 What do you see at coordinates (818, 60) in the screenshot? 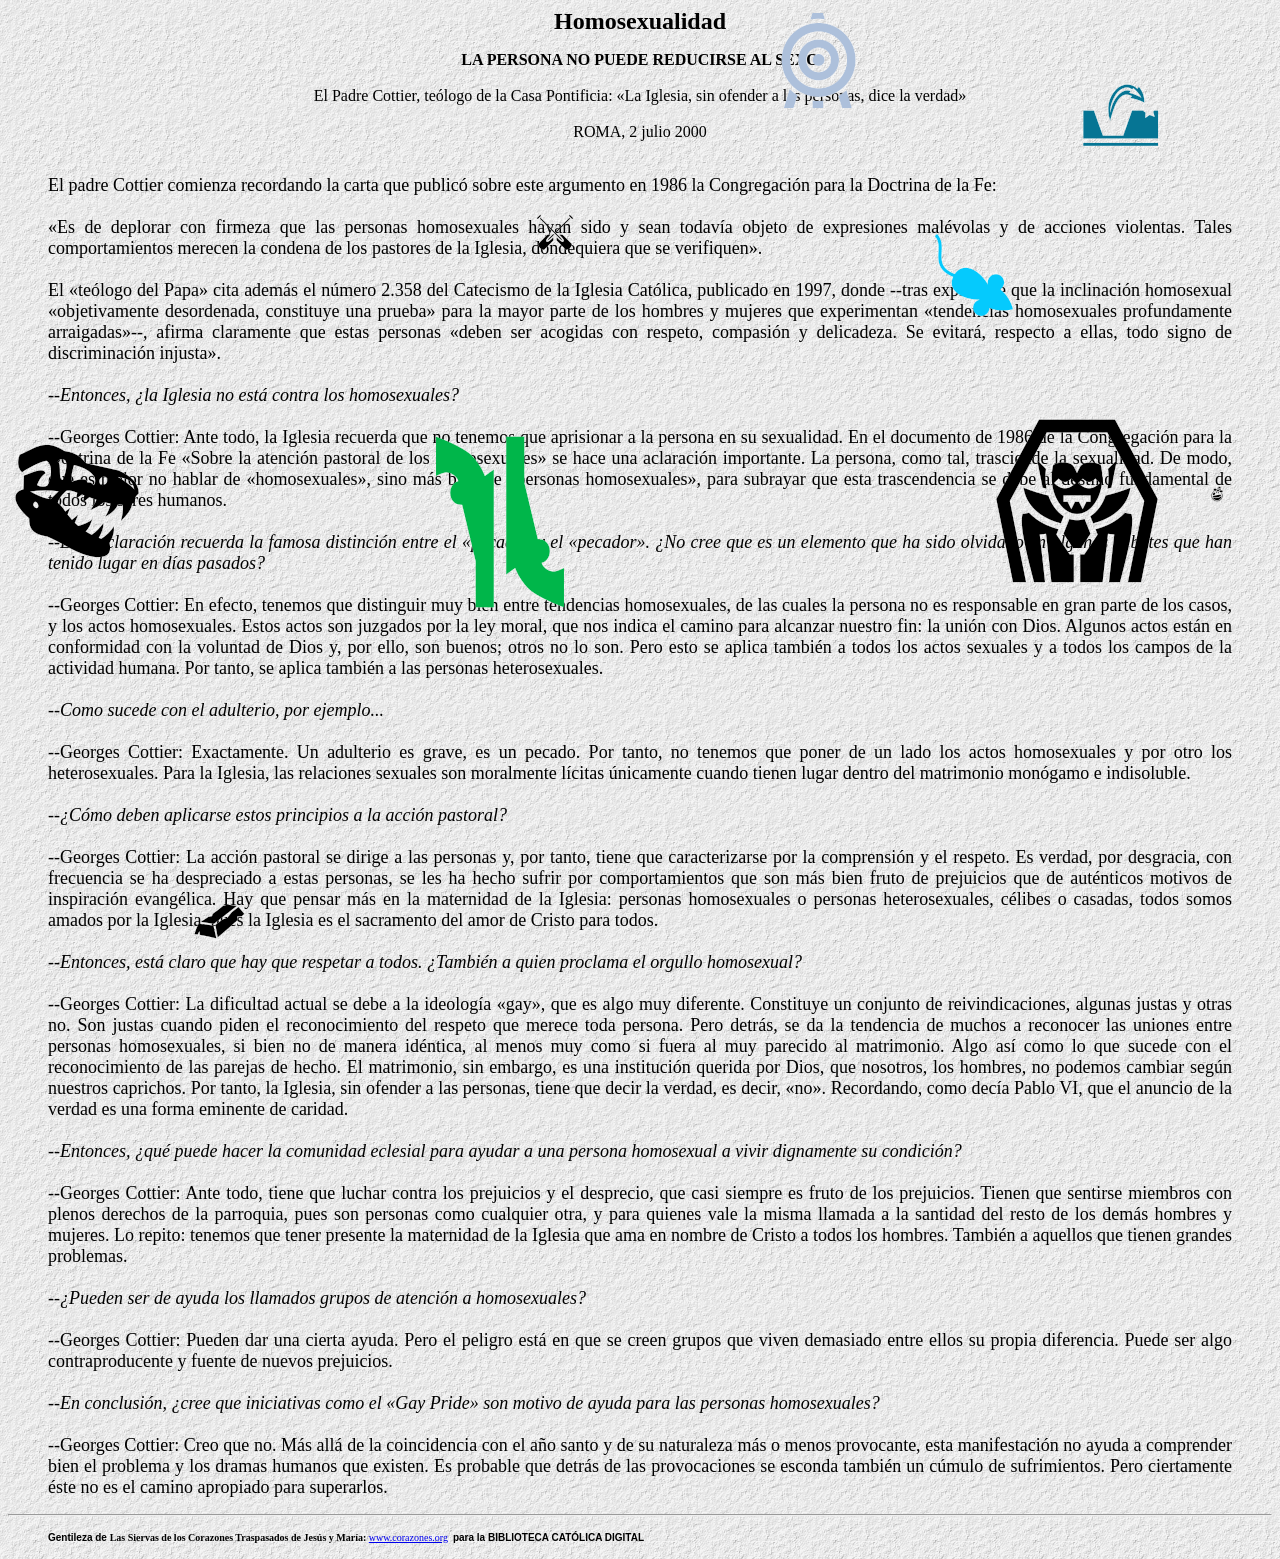
I see `view goals or objectives` at bounding box center [818, 60].